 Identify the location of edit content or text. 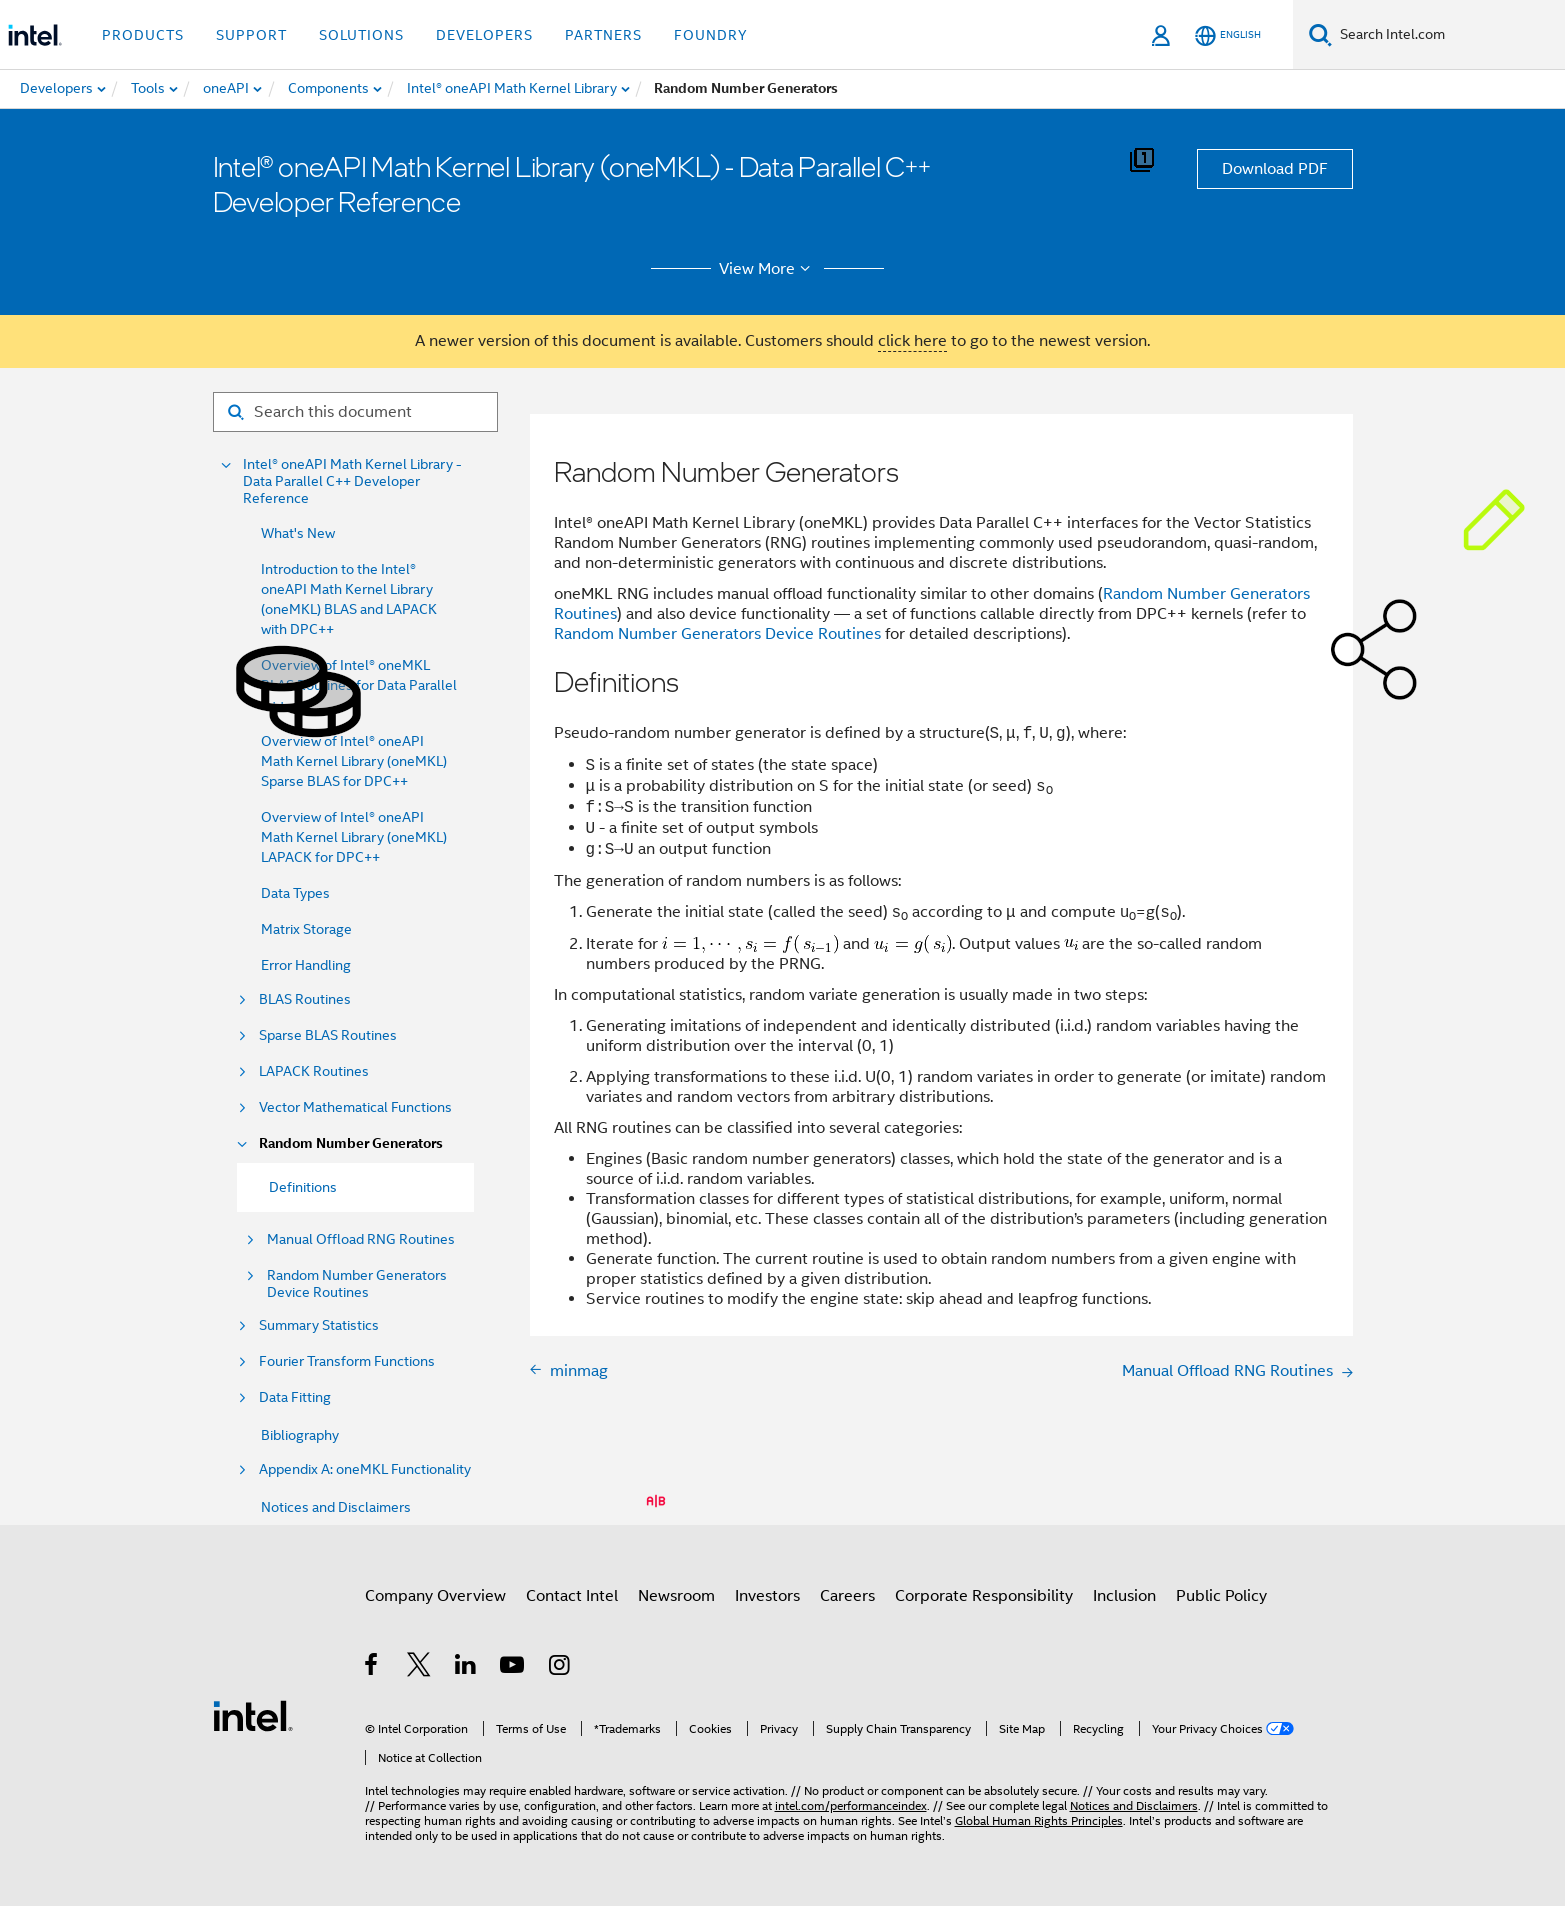
(1493, 521).